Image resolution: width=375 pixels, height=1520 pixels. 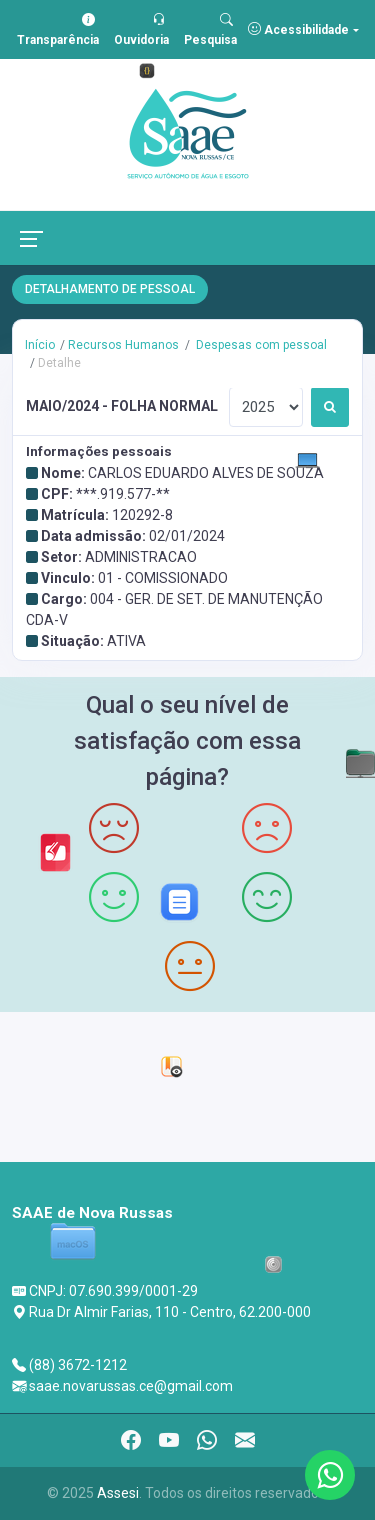 What do you see at coordinates (73, 1241) in the screenshot?
I see `access macOS system files and folders` at bounding box center [73, 1241].